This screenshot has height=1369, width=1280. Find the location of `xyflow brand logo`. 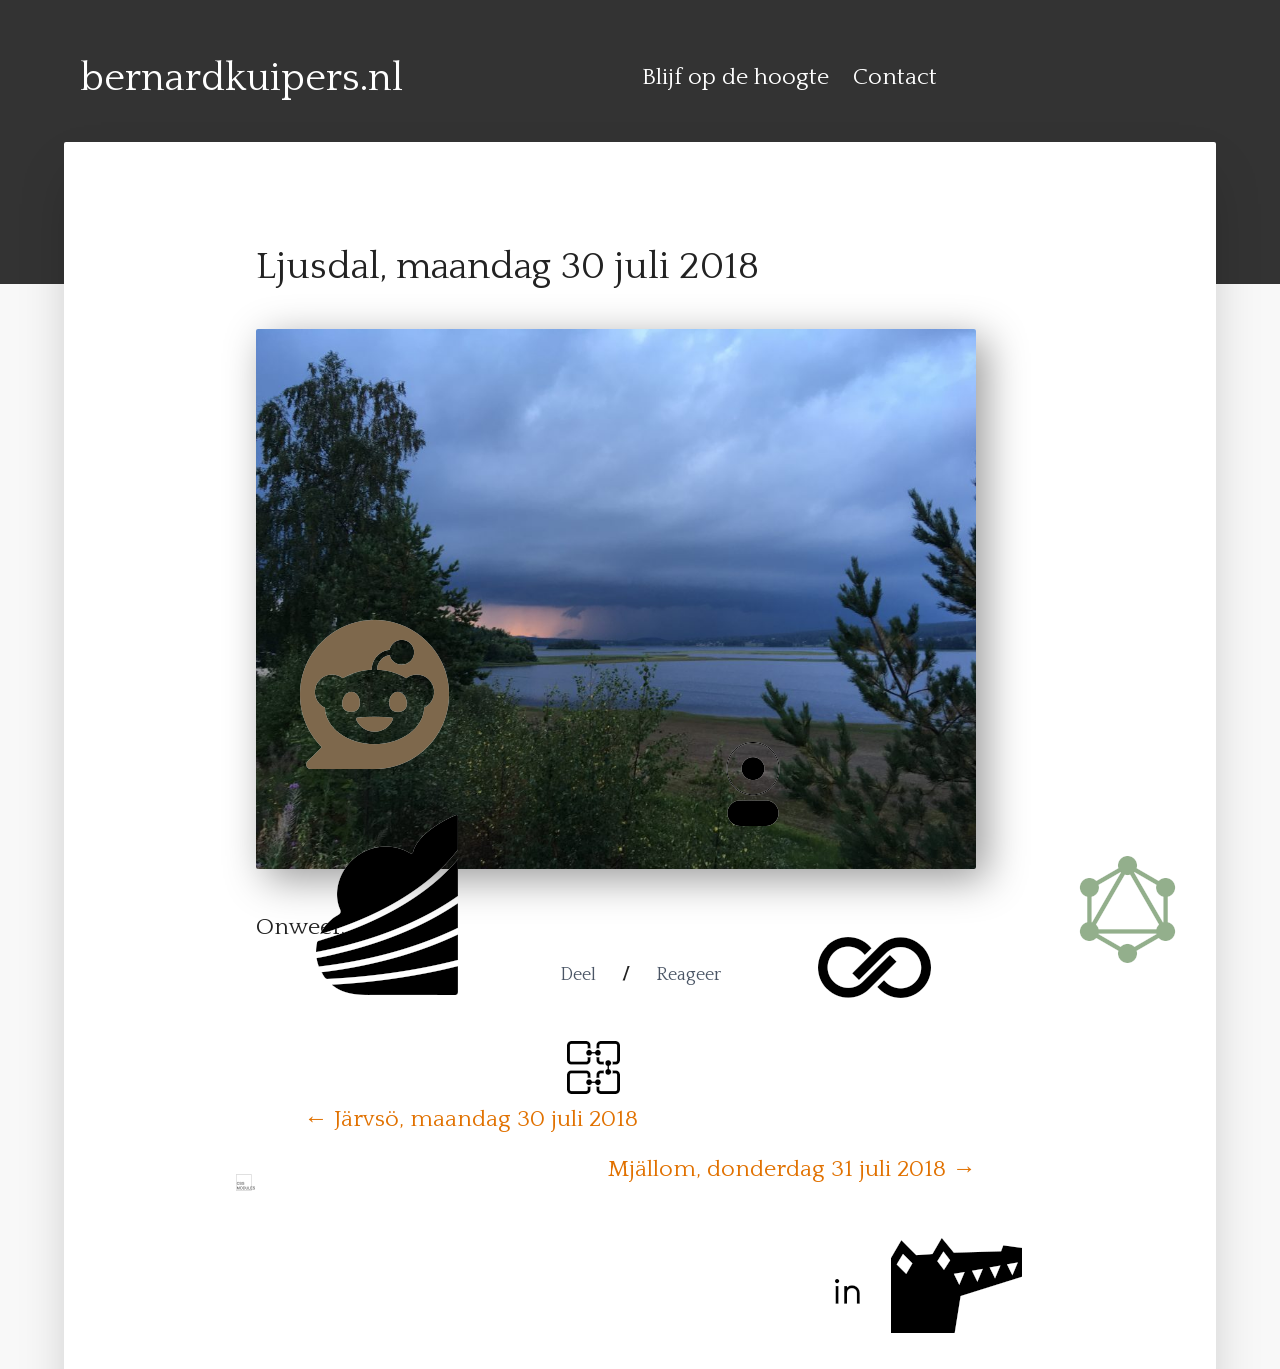

xyflow brand logo is located at coordinates (593, 1067).